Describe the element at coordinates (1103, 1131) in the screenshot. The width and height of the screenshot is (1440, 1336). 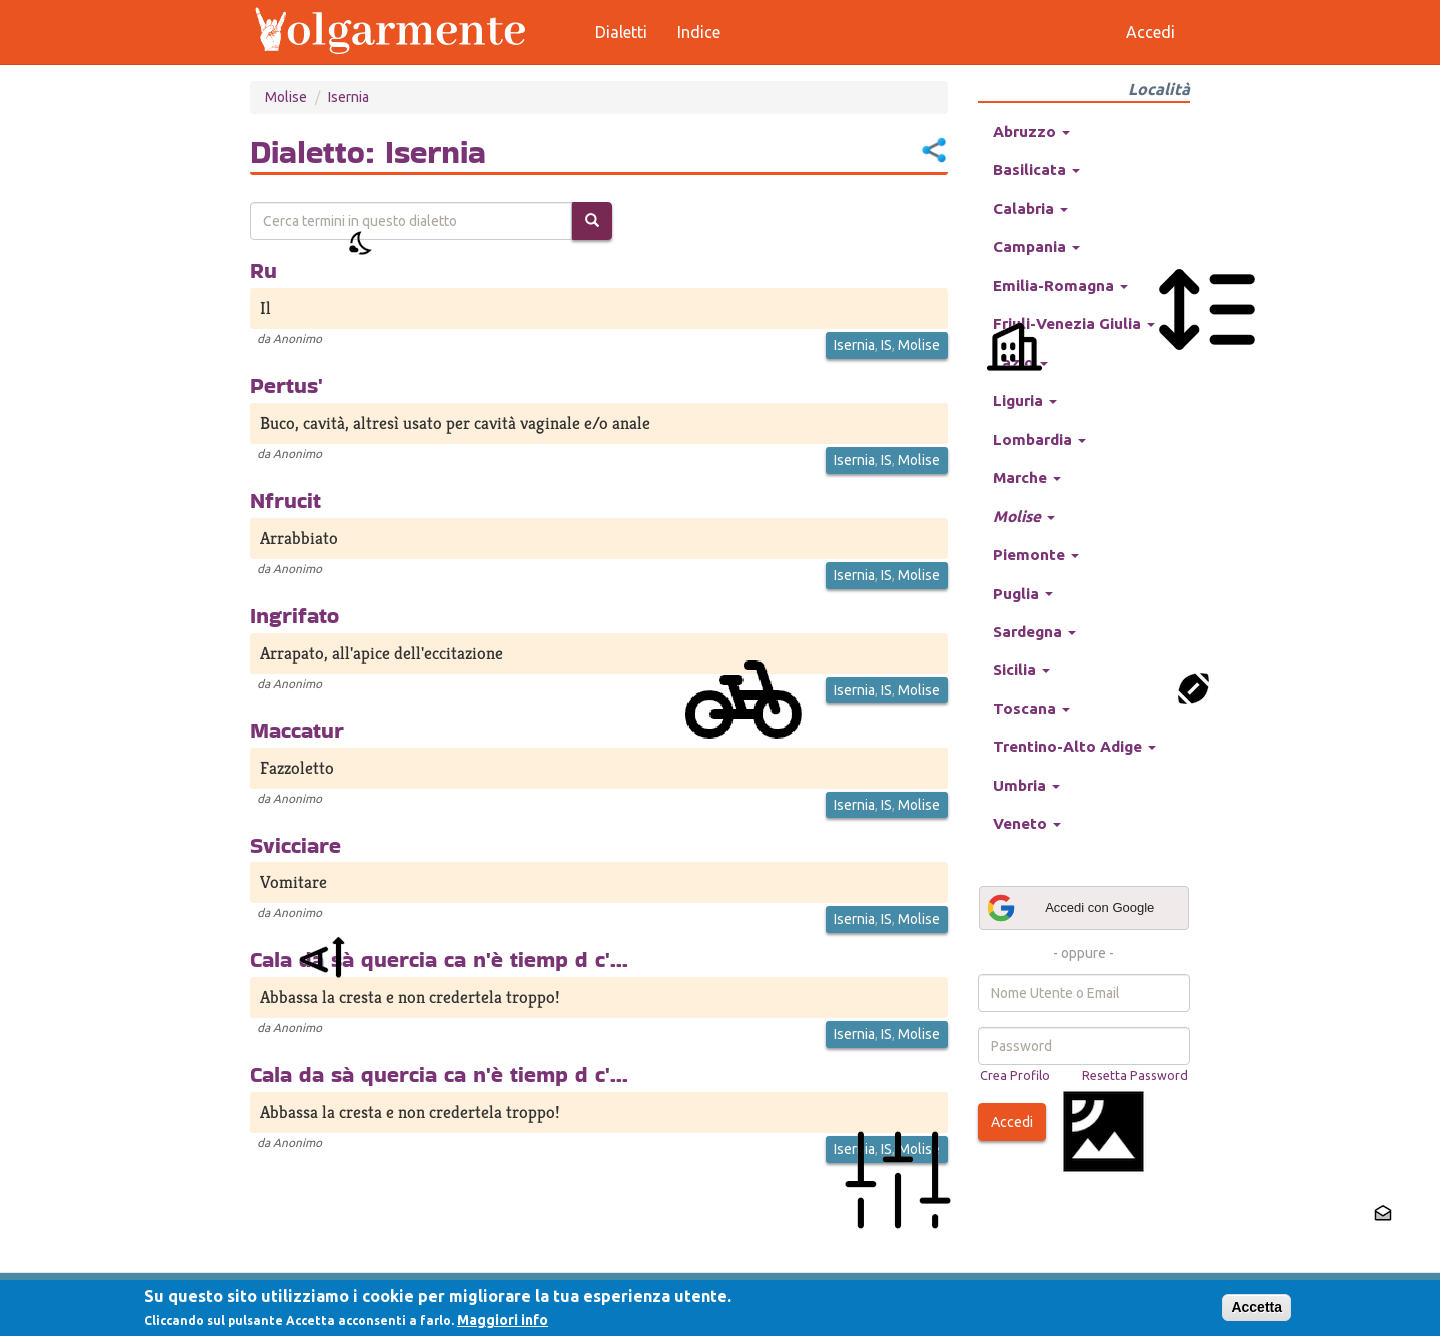
I see `switch to satellite map view` at that location.